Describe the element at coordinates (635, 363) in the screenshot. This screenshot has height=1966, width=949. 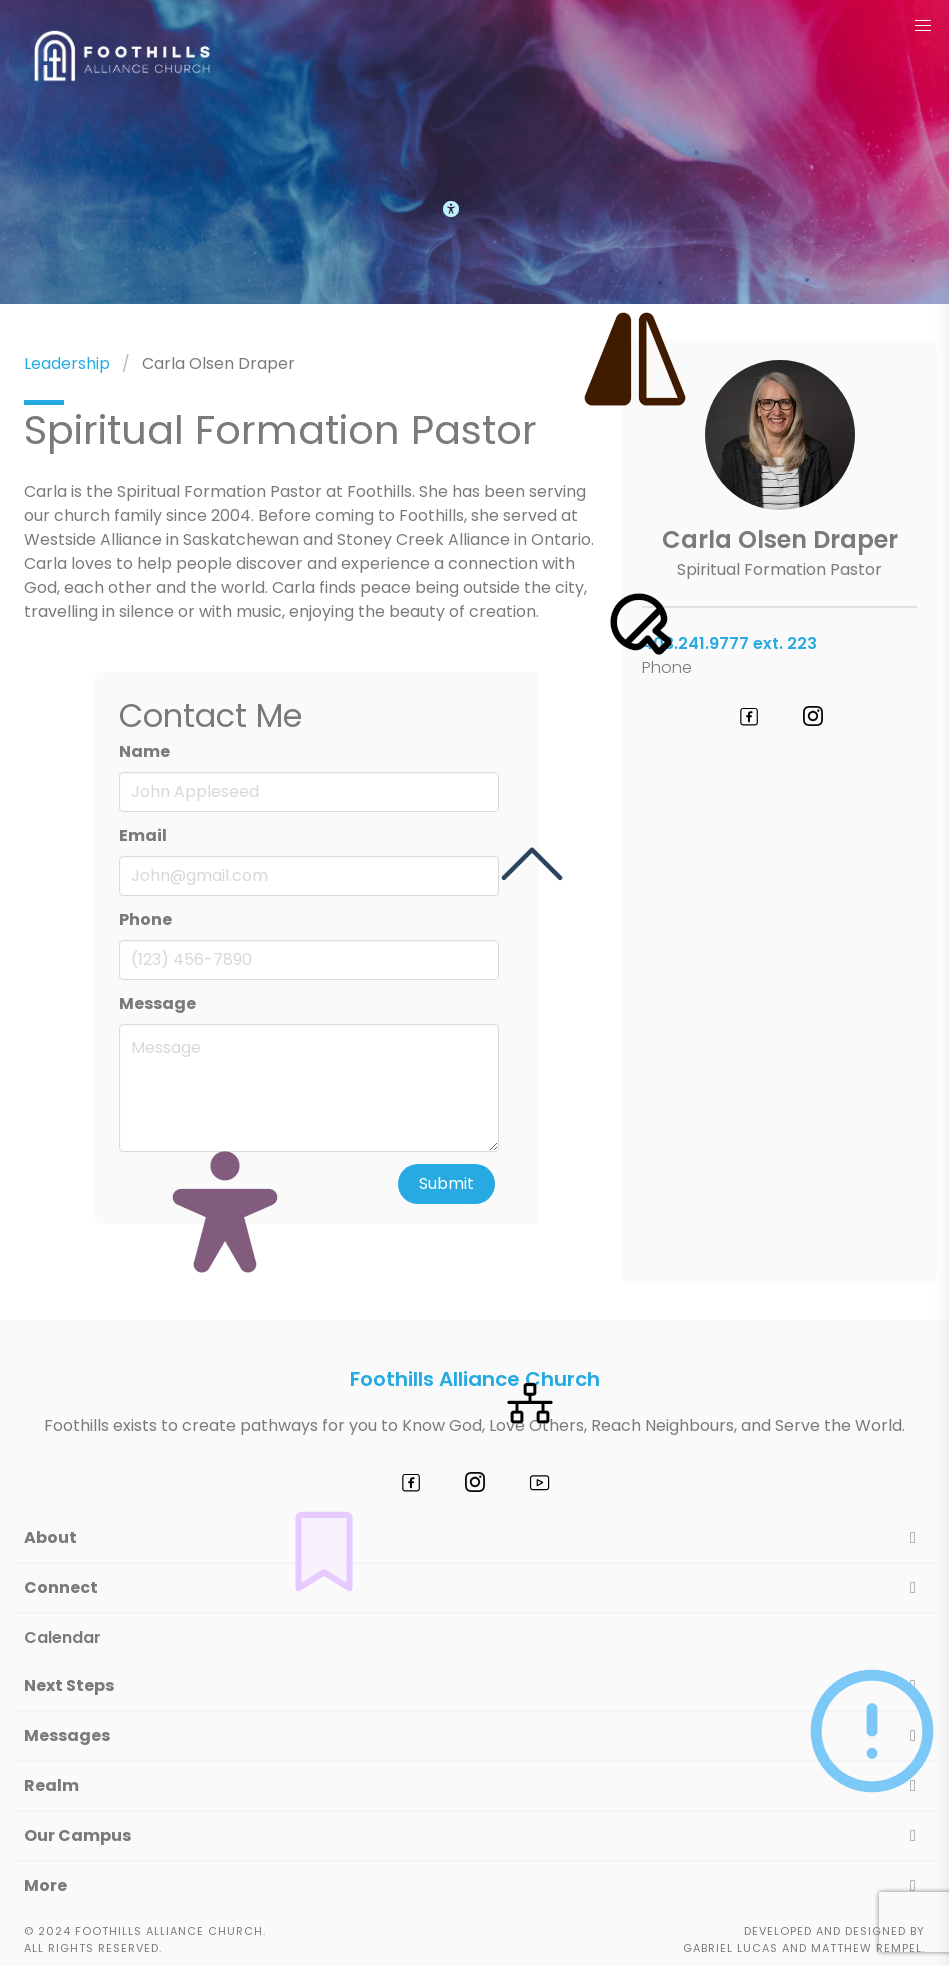
I see `flip image horizontally` at that location.